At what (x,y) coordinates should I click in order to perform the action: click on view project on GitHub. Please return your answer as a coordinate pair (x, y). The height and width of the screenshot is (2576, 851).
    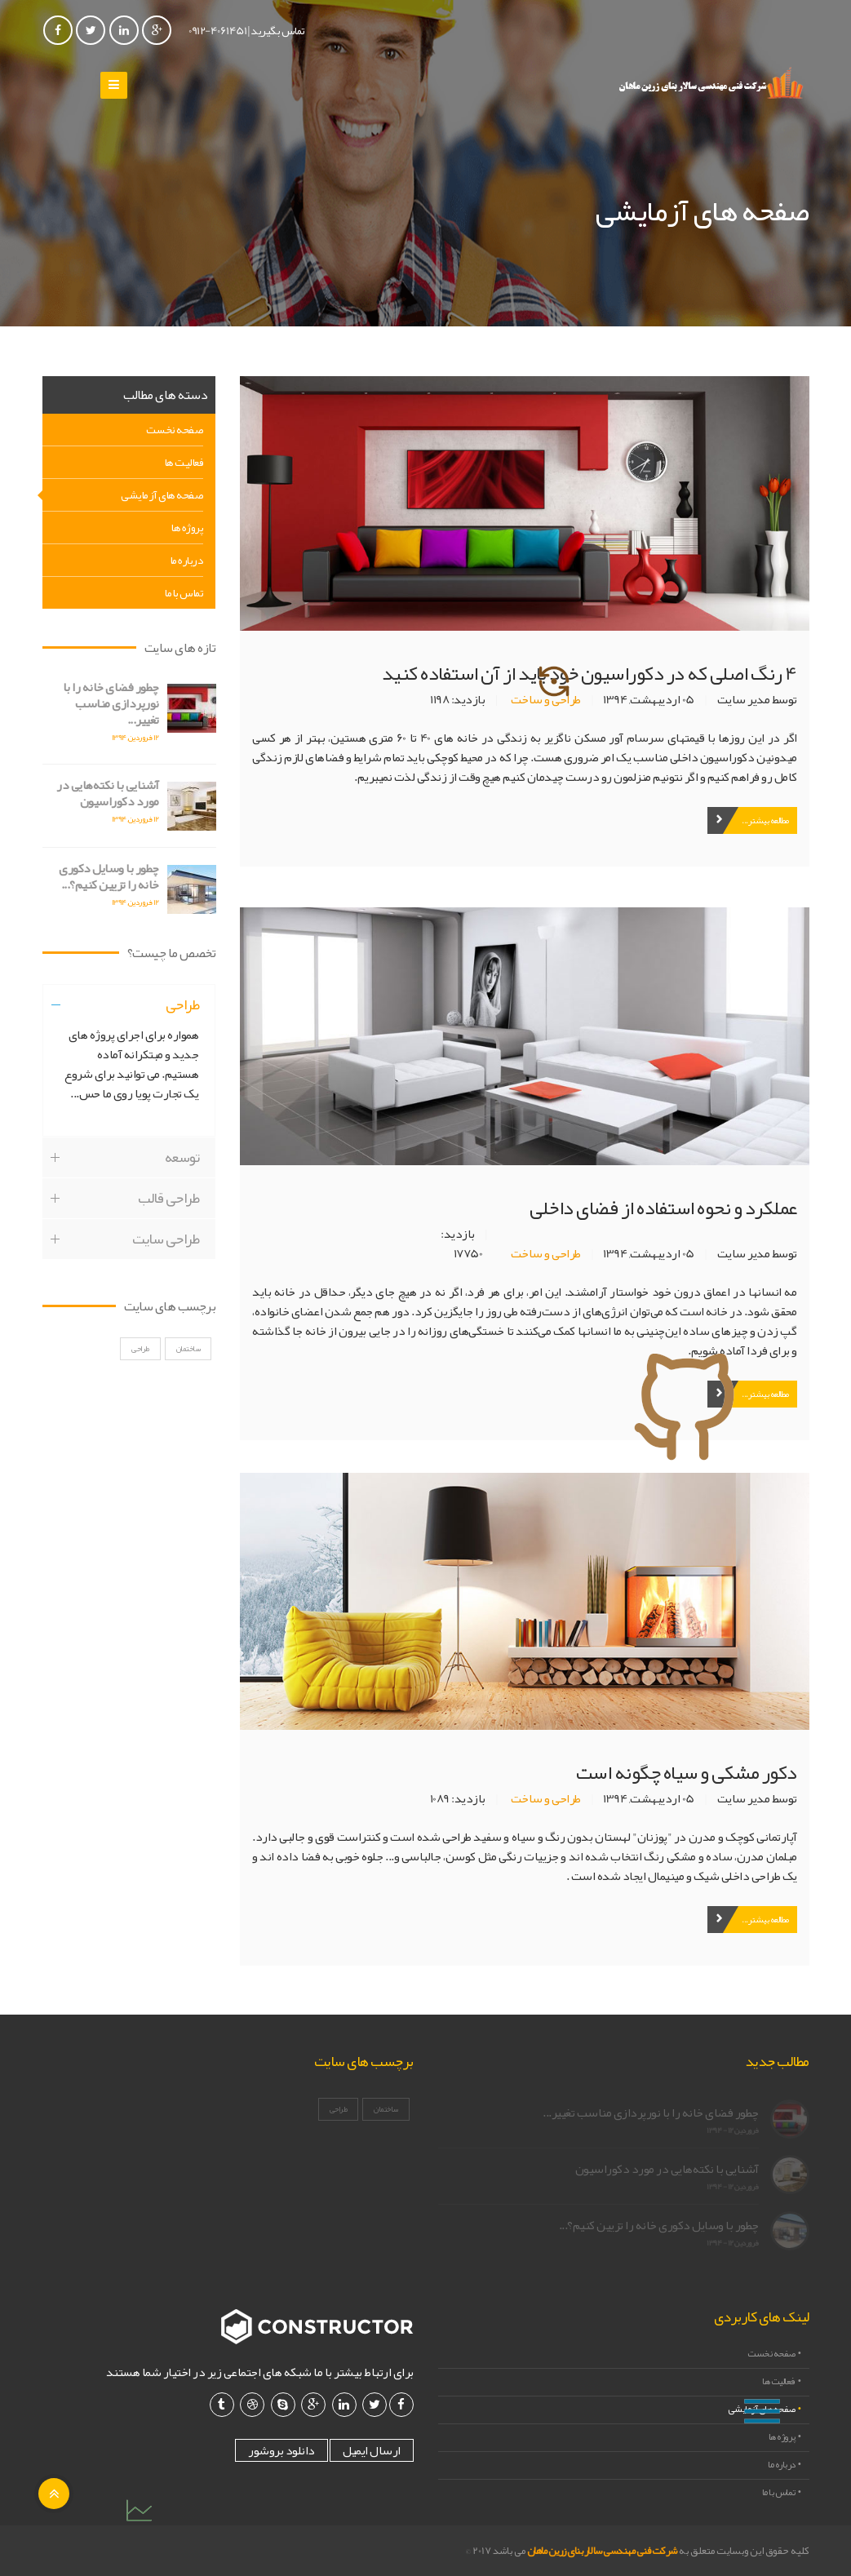
    Looking at the image, I should click on (685, 1409).